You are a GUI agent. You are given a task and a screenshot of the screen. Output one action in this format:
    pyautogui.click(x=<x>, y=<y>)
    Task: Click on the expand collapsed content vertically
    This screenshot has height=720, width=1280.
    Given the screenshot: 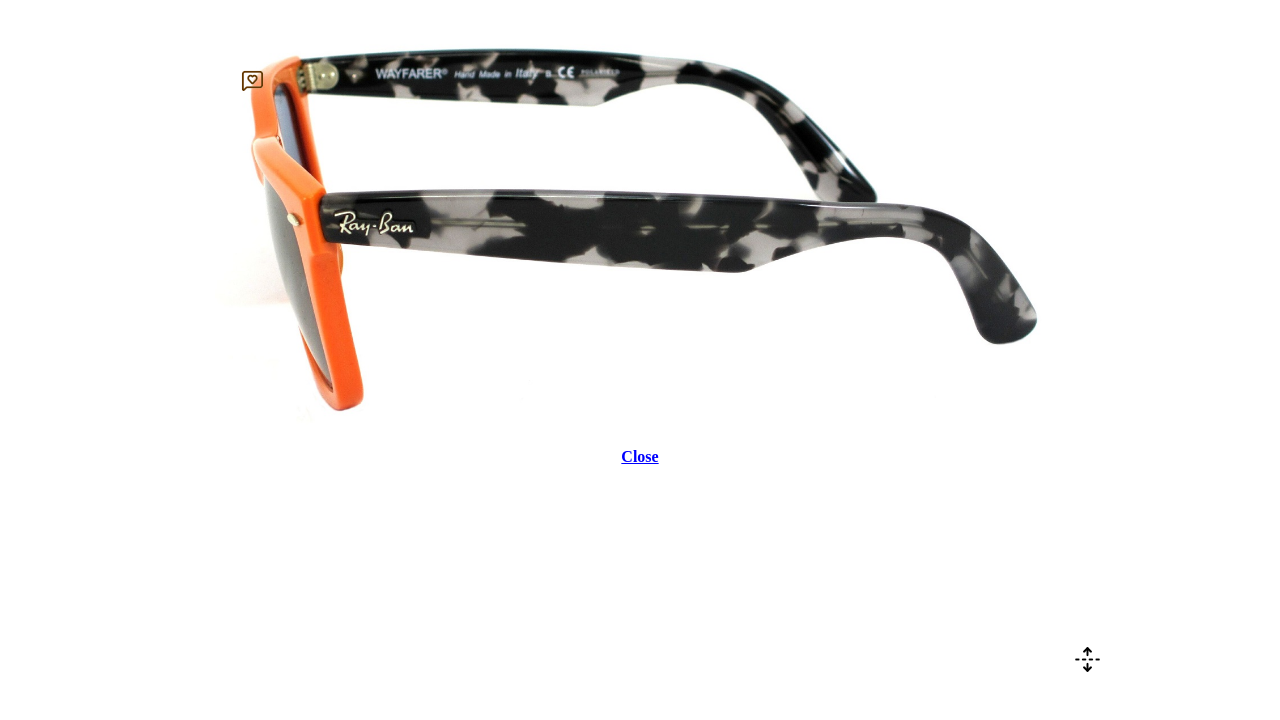 What is the action you would take?
    pyautogui.click(x=1087, y=659)
    